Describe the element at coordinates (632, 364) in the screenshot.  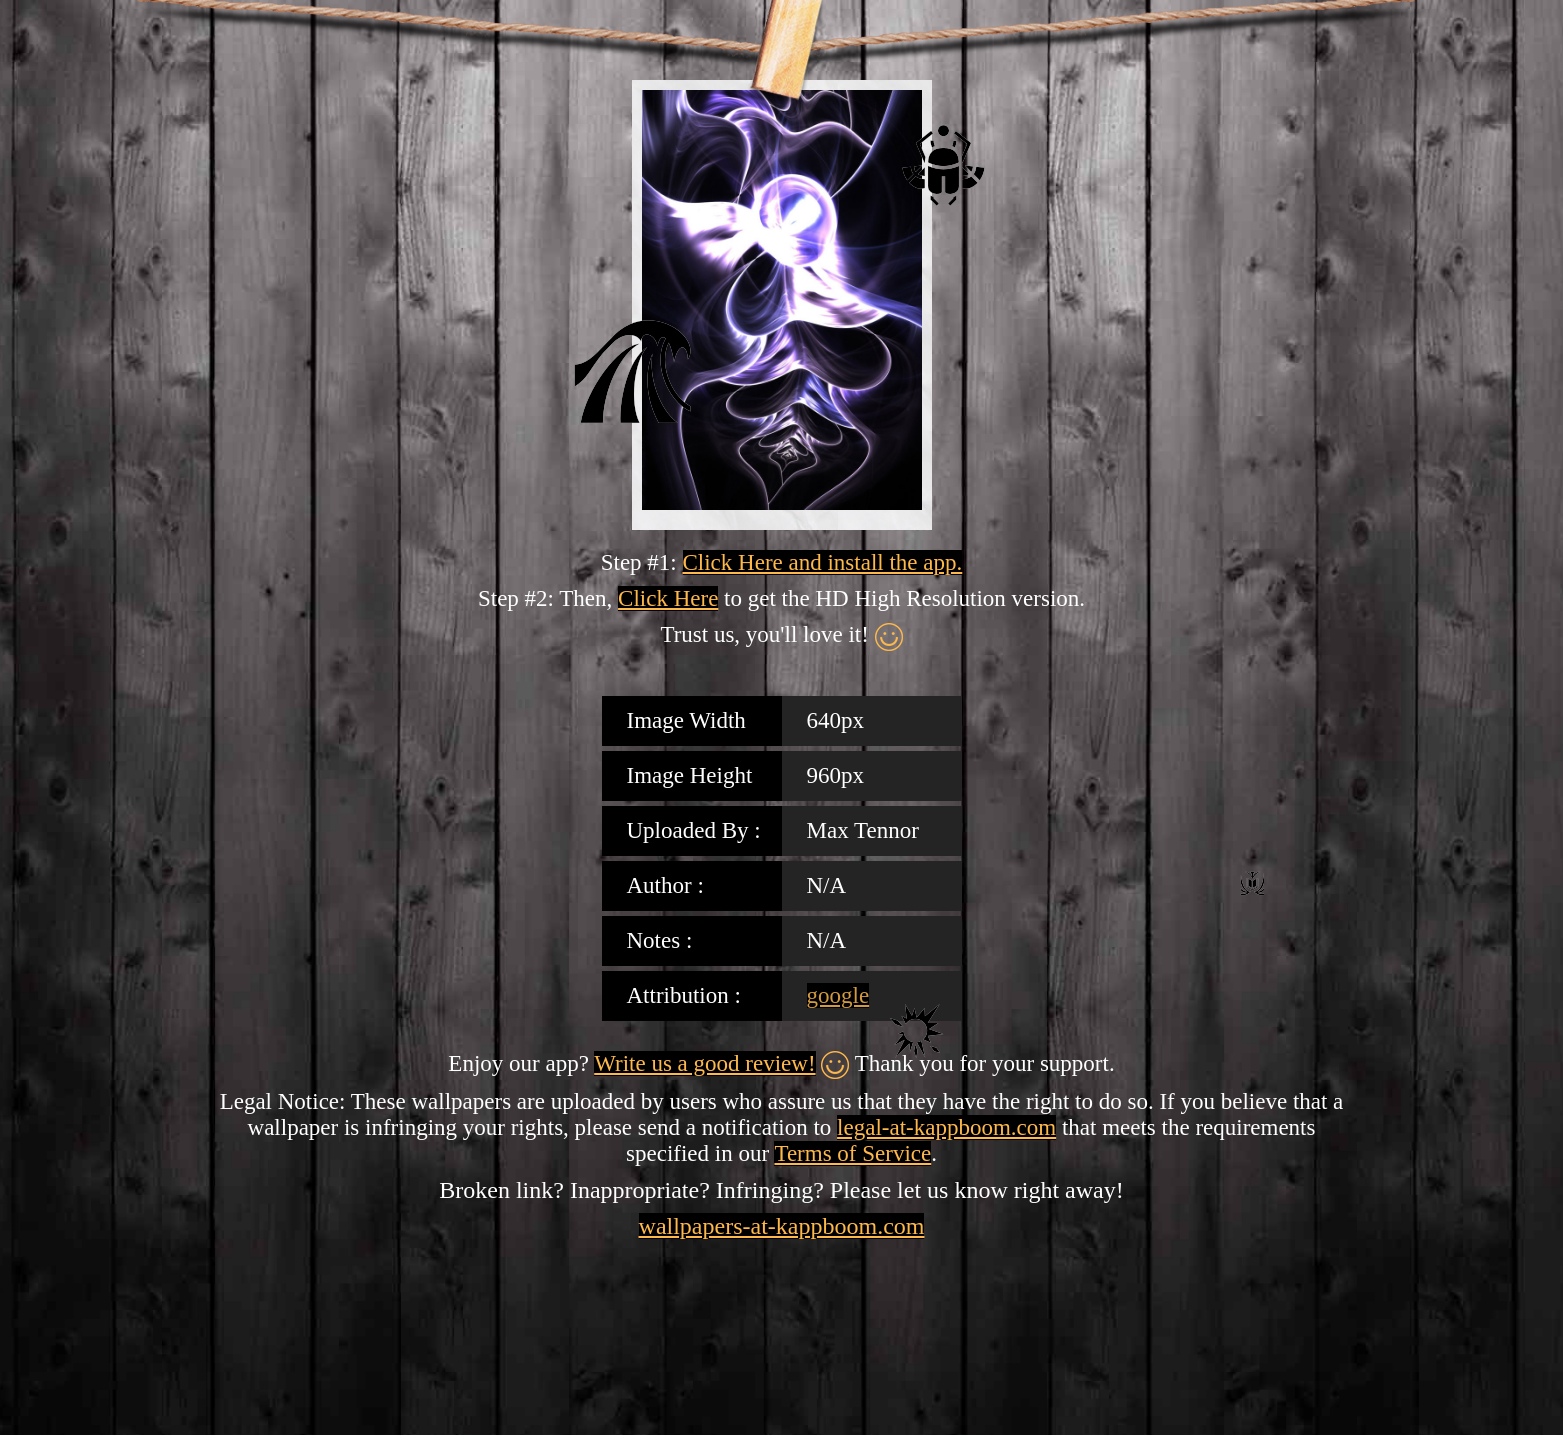
I see `indicates ocean or water-related content` at that location.